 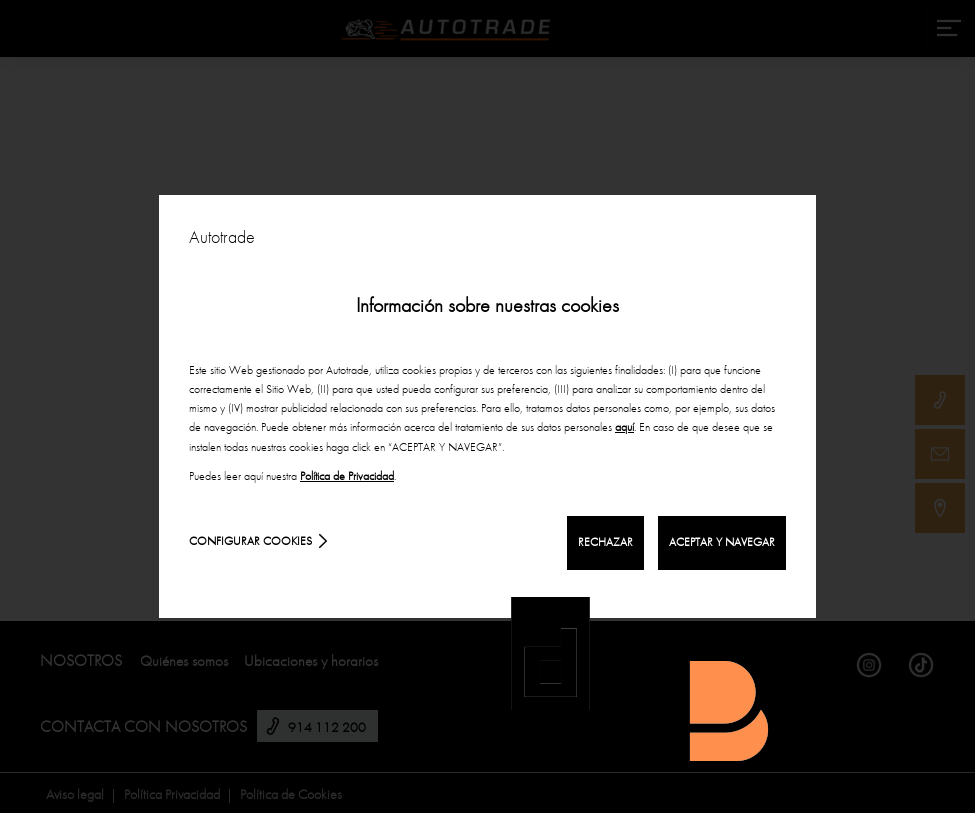 What do you see at coordinates (550, 653) in the screenshot?
I see `containerd container runtime logo` at bounding box center [550, 653].